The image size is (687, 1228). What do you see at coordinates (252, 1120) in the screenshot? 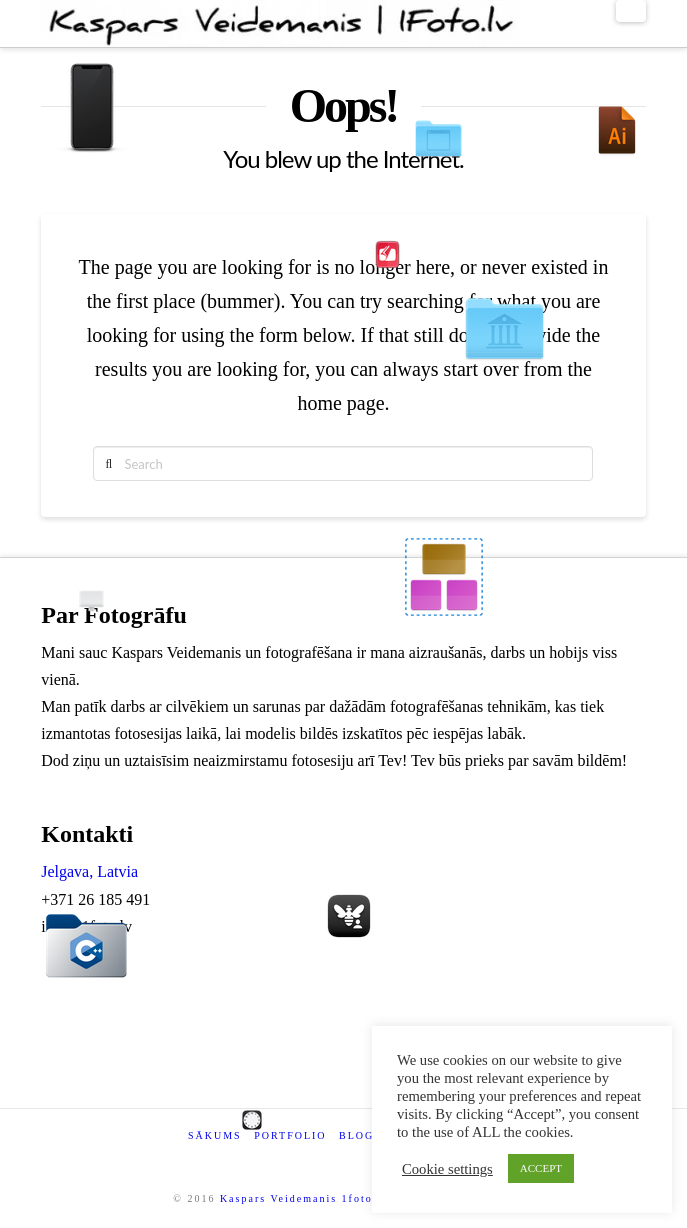
I see `open the clock app` at bounding box center [252, 1120].